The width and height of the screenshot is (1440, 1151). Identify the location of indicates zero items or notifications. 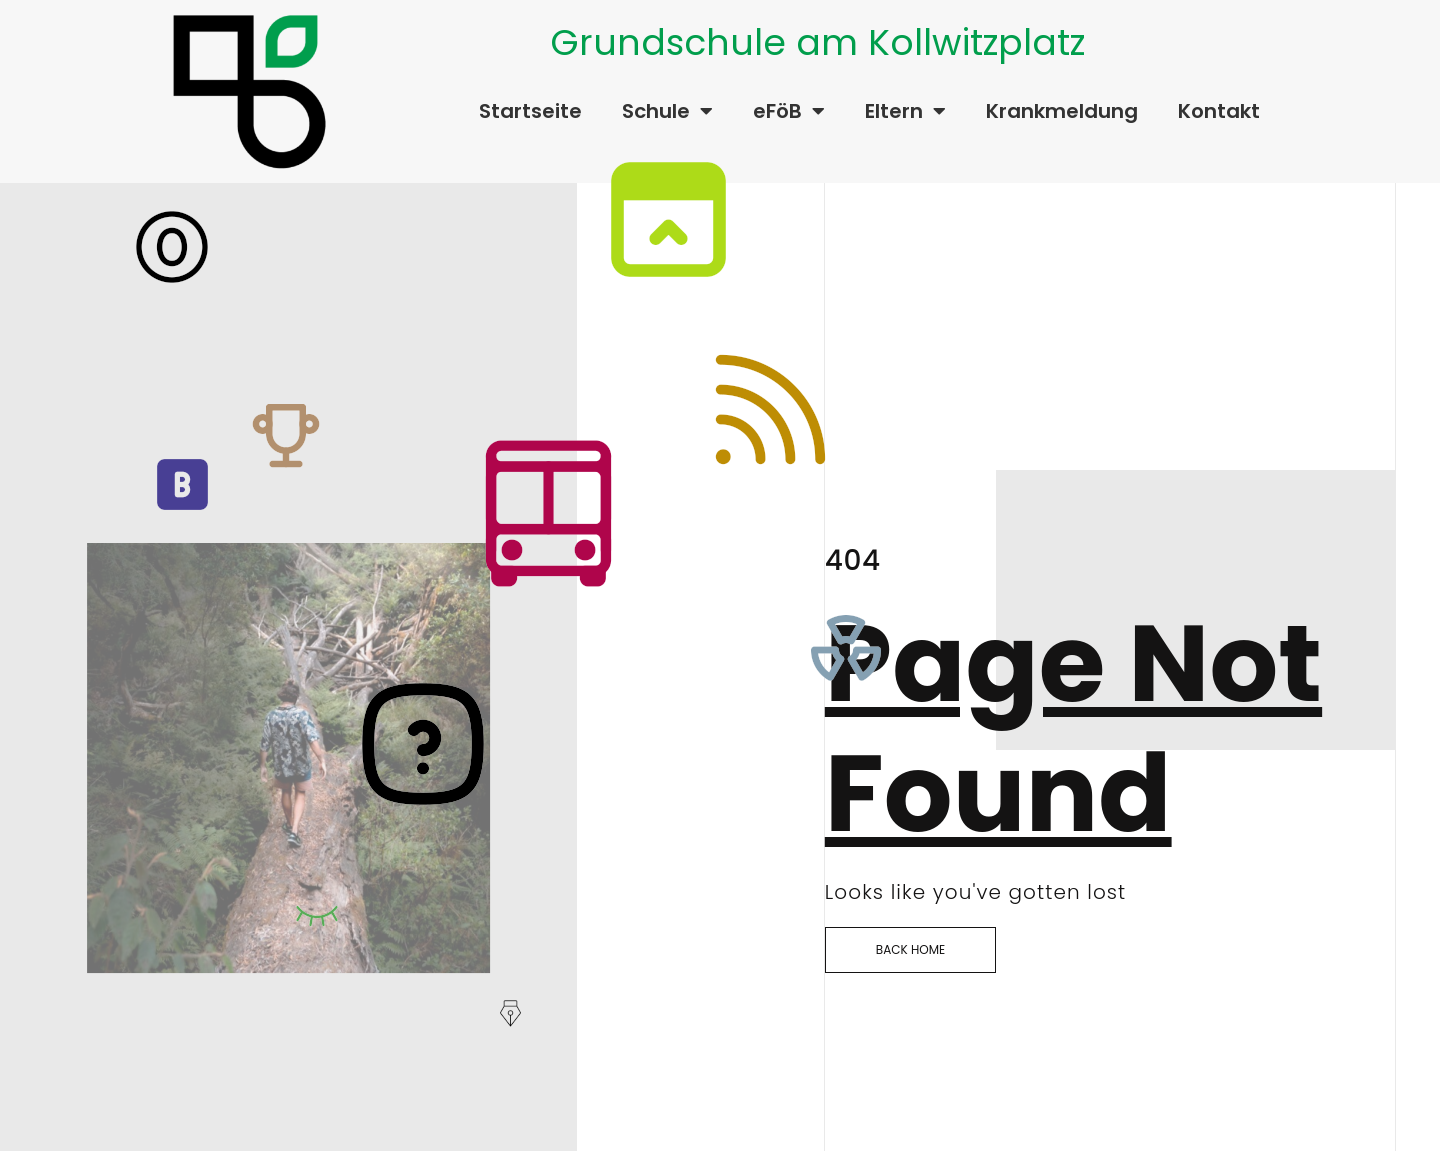
(172, 247).